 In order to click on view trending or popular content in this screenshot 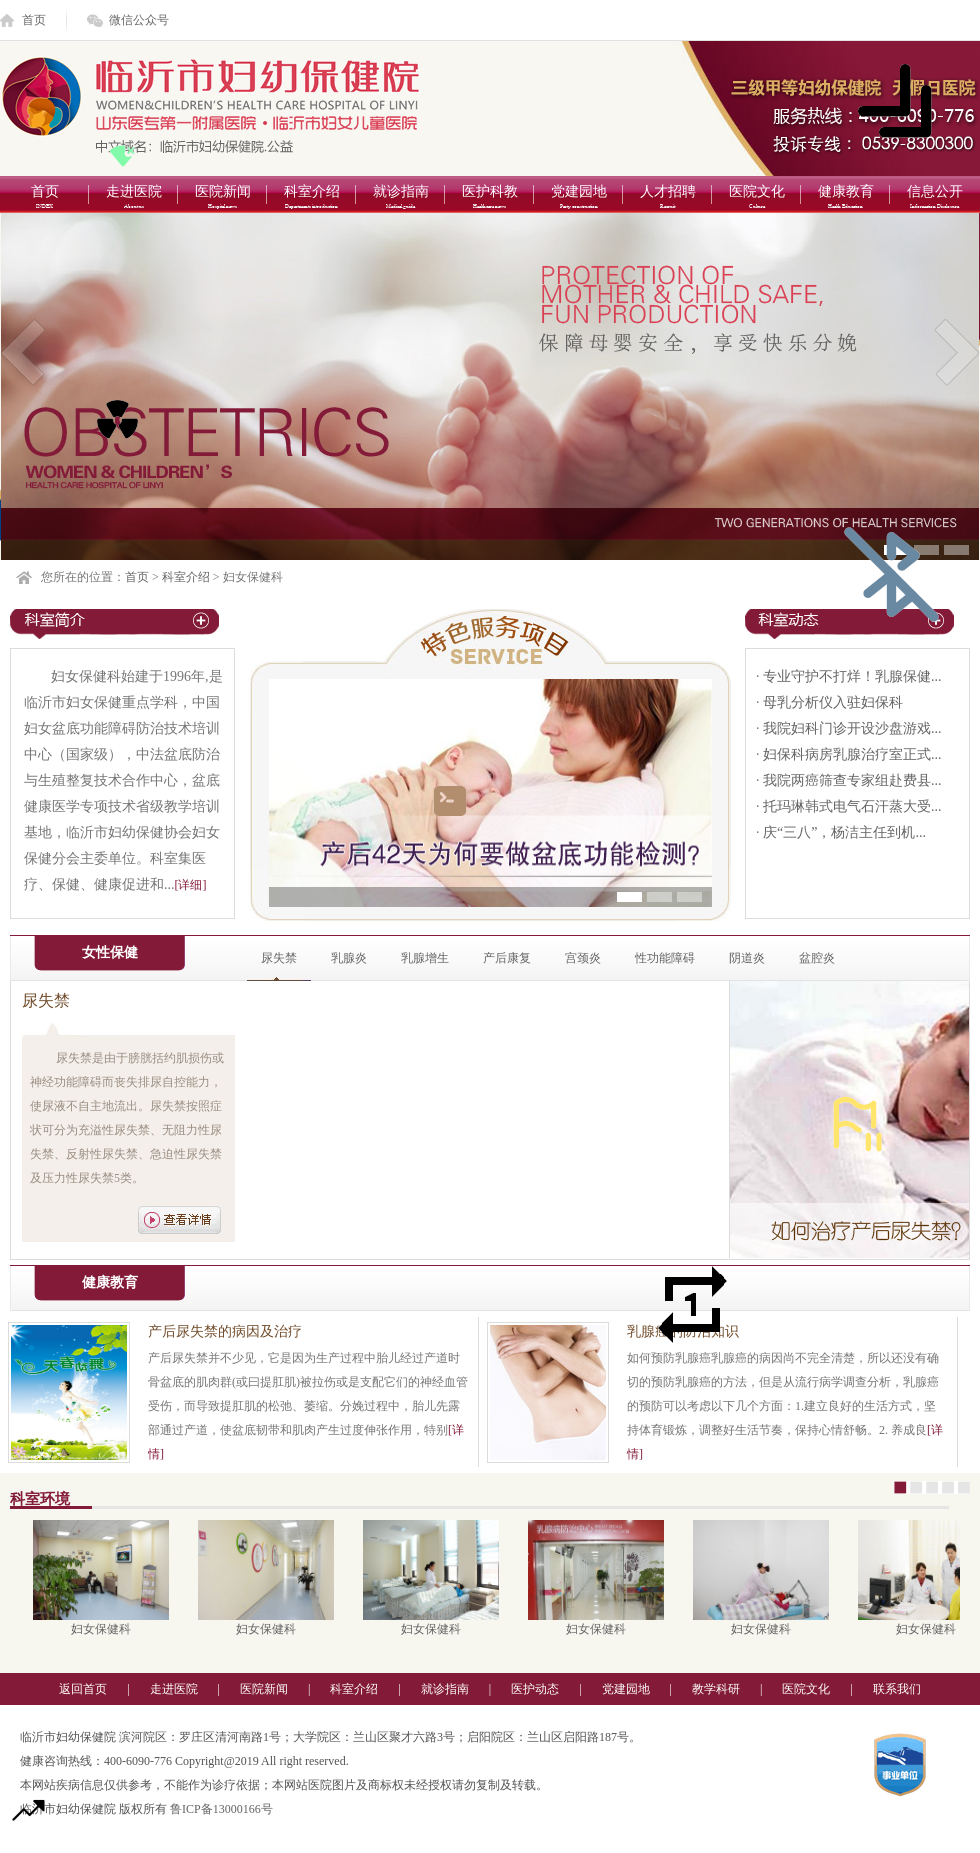, I will do `click(28, 1811)`.